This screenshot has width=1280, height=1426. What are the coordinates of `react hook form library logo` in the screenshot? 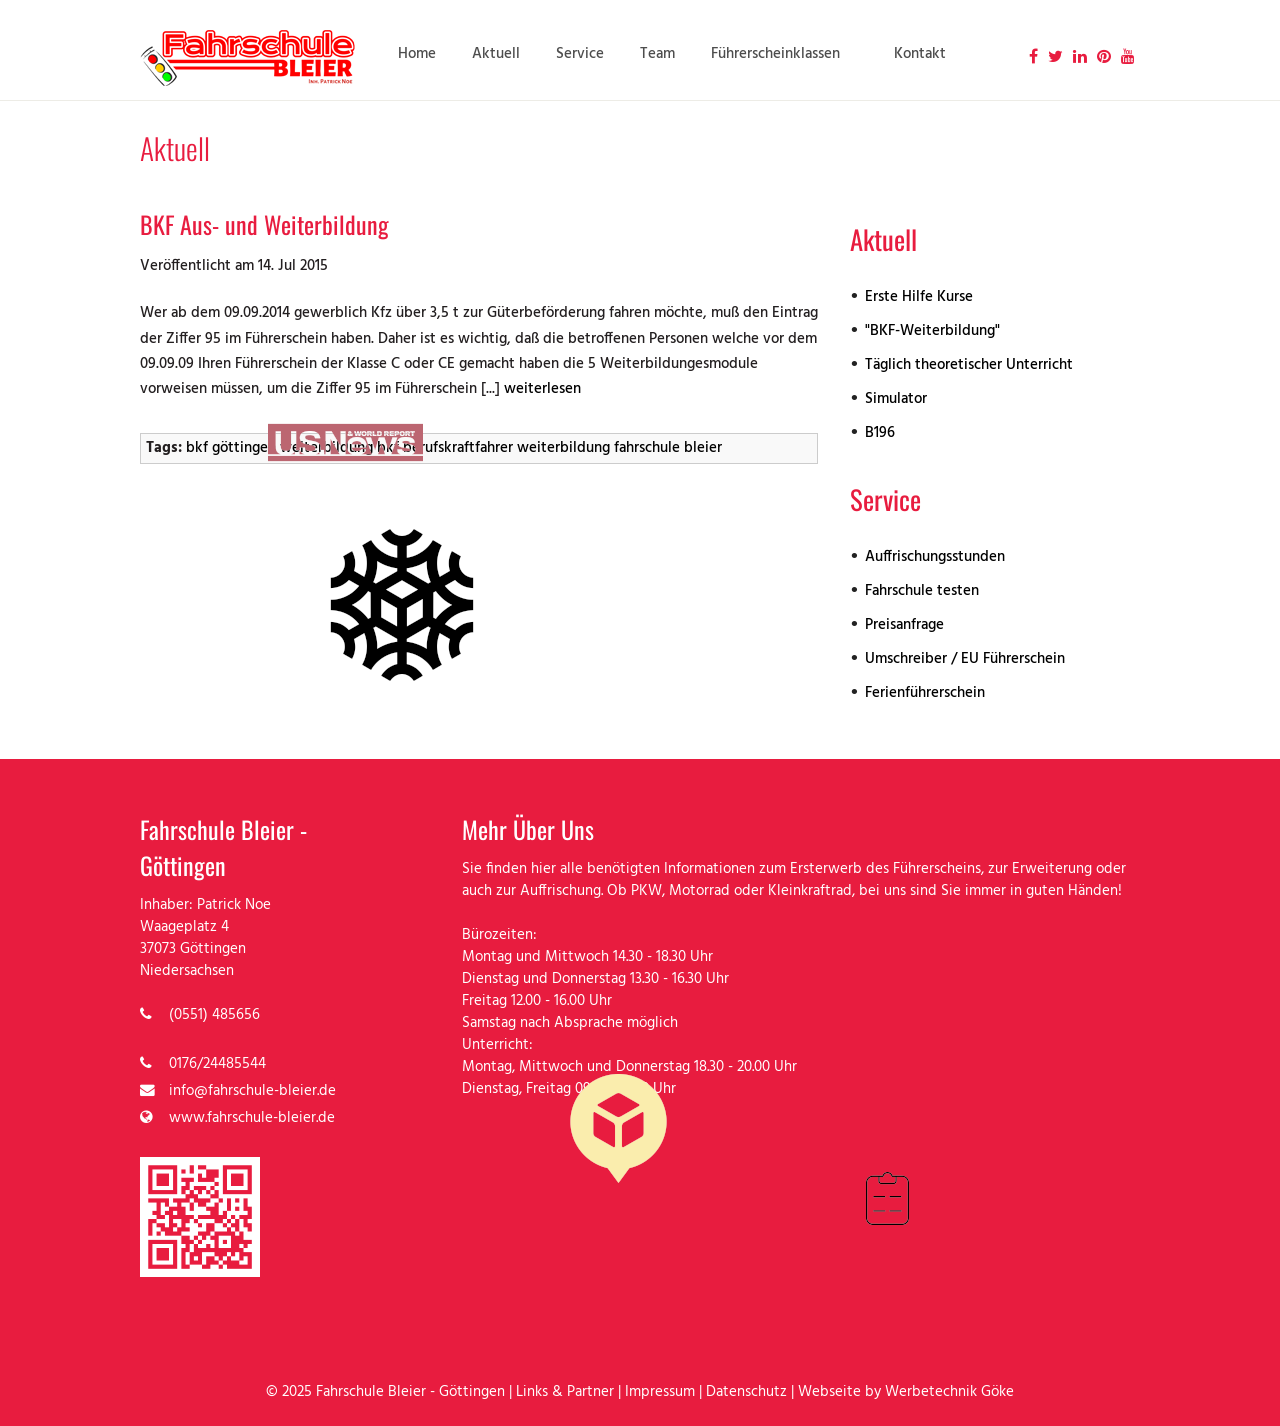 It's located at (887, 1198).